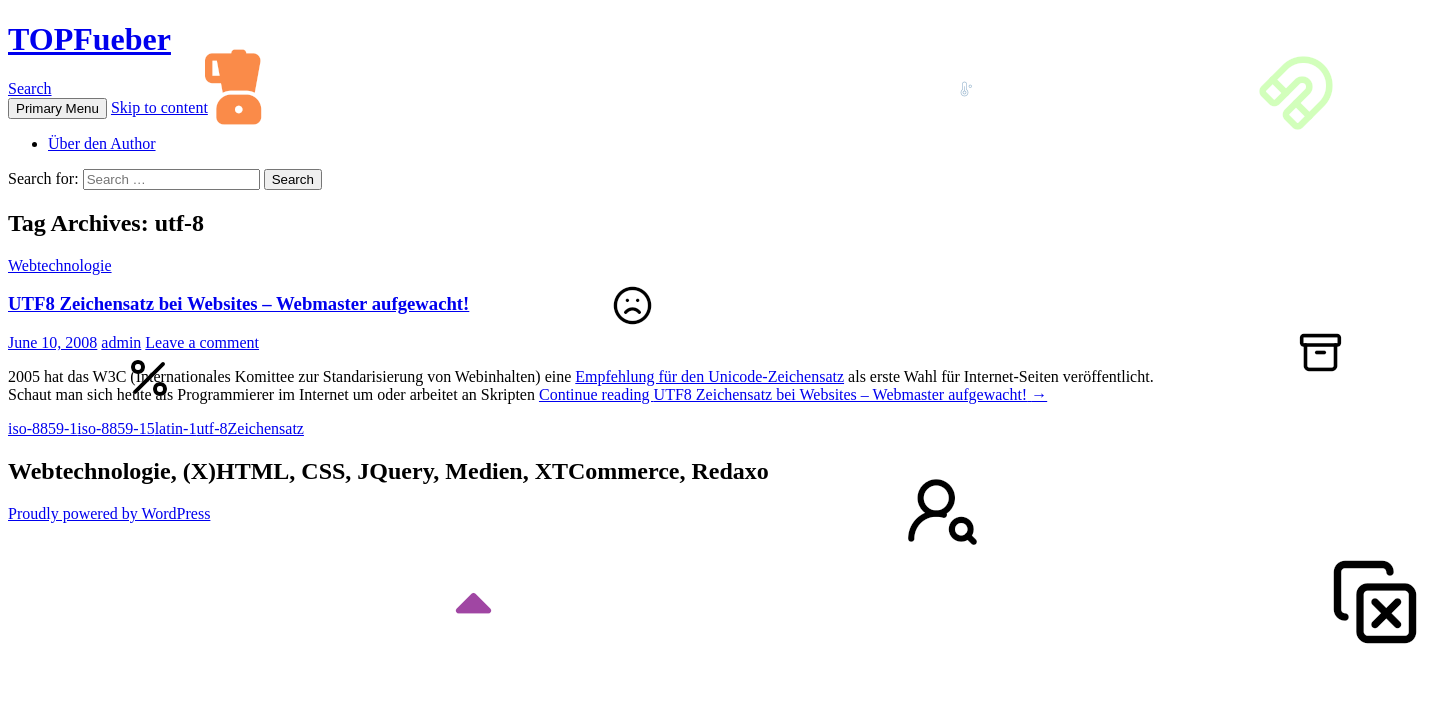 This screenshot has width=1440, height=720. Describe the element at coordinates (1375, 602) in the screenshot. I see `cancel or clear clipboard content` at that location.